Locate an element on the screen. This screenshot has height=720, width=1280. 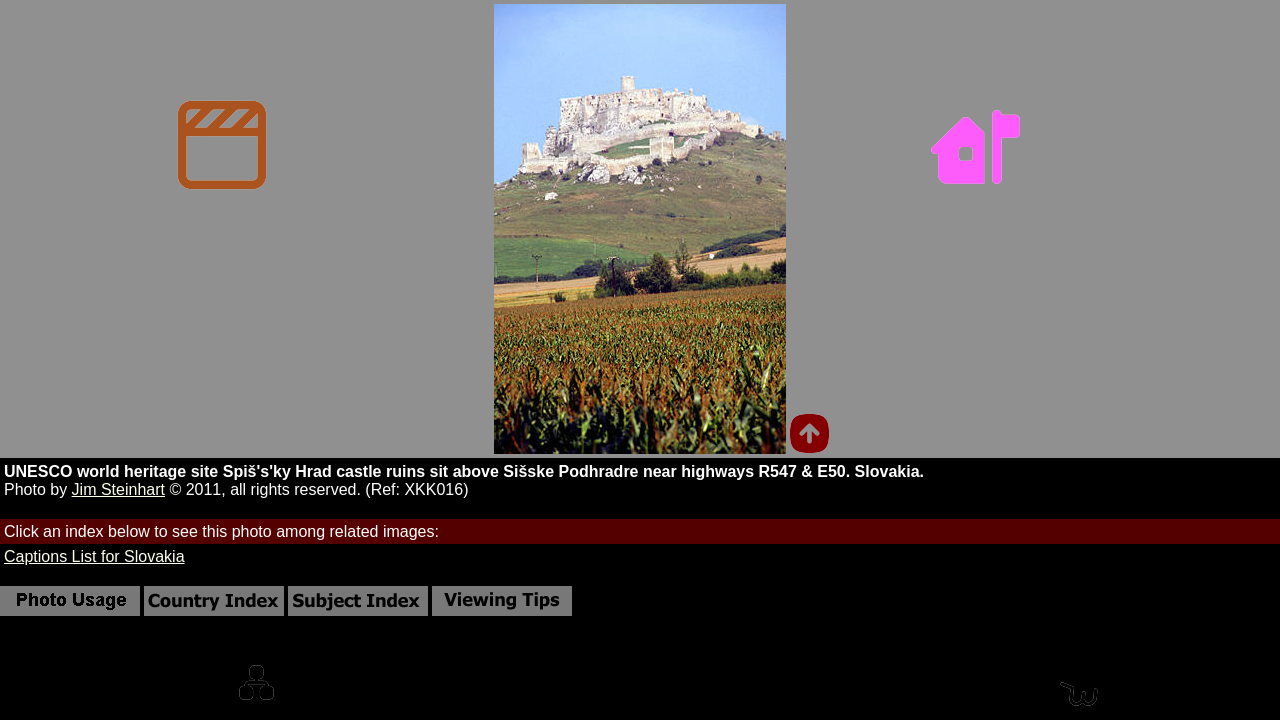
freeze the top row in a spreadsheet is located at coordinates (222, 145).